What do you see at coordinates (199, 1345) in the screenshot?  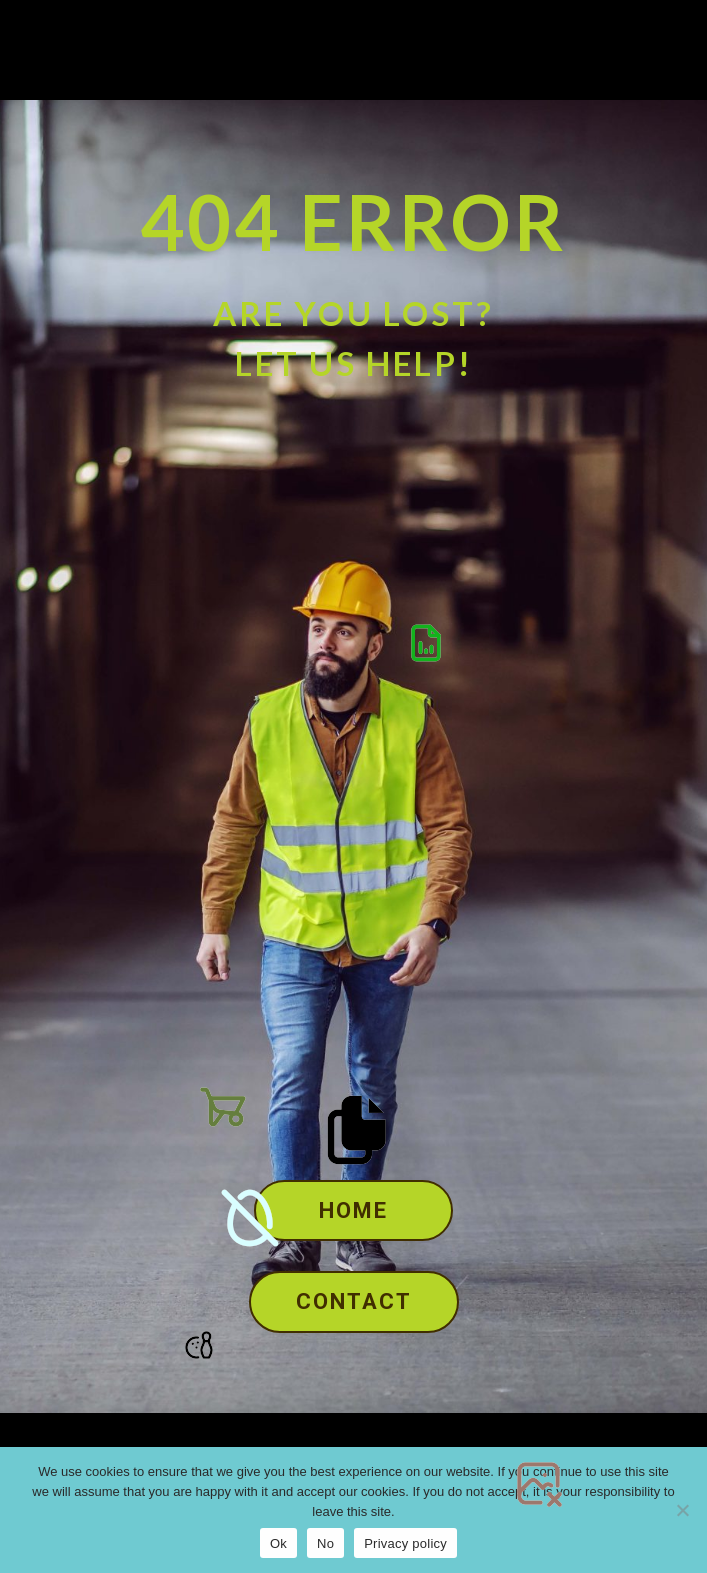 I see `browse bowling alleys nearby` at bounding box center [199, 1345].